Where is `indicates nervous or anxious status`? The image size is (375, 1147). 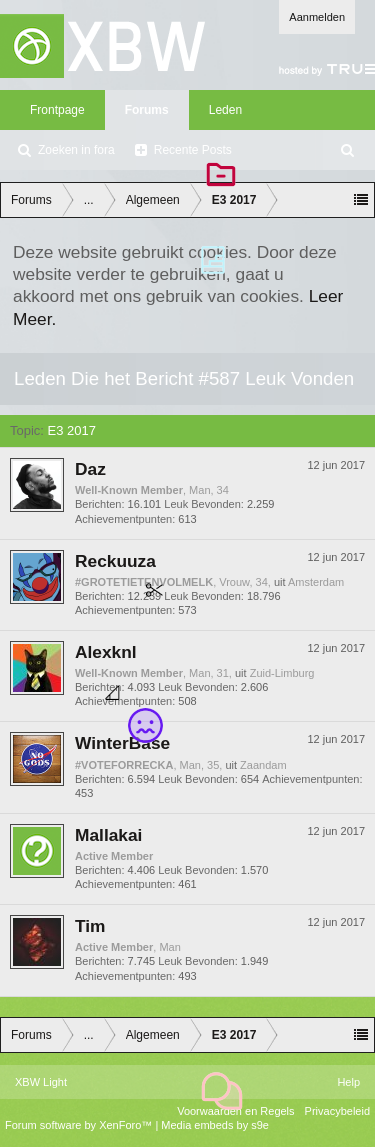 indicates nervous or anxious status is located at coordinates (145, 725).